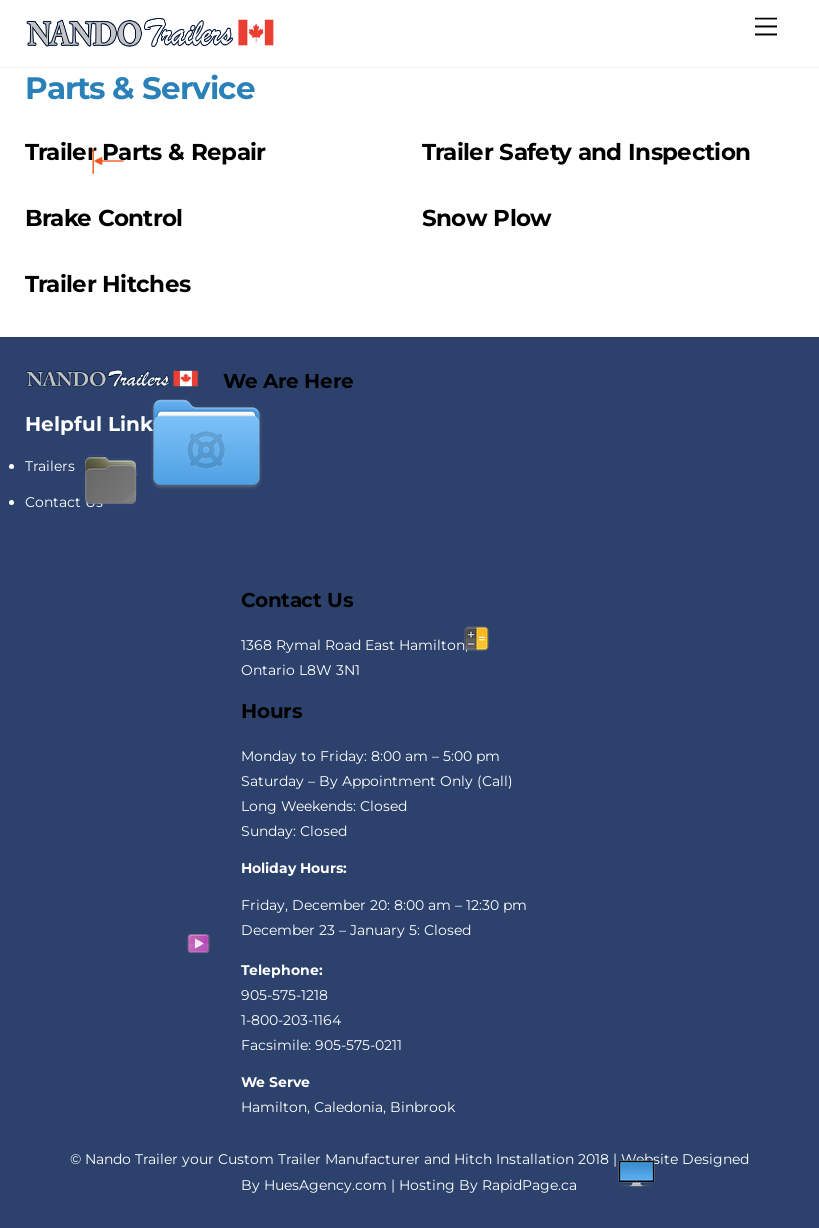  I want to click on open totem media player, so click(198, 943).